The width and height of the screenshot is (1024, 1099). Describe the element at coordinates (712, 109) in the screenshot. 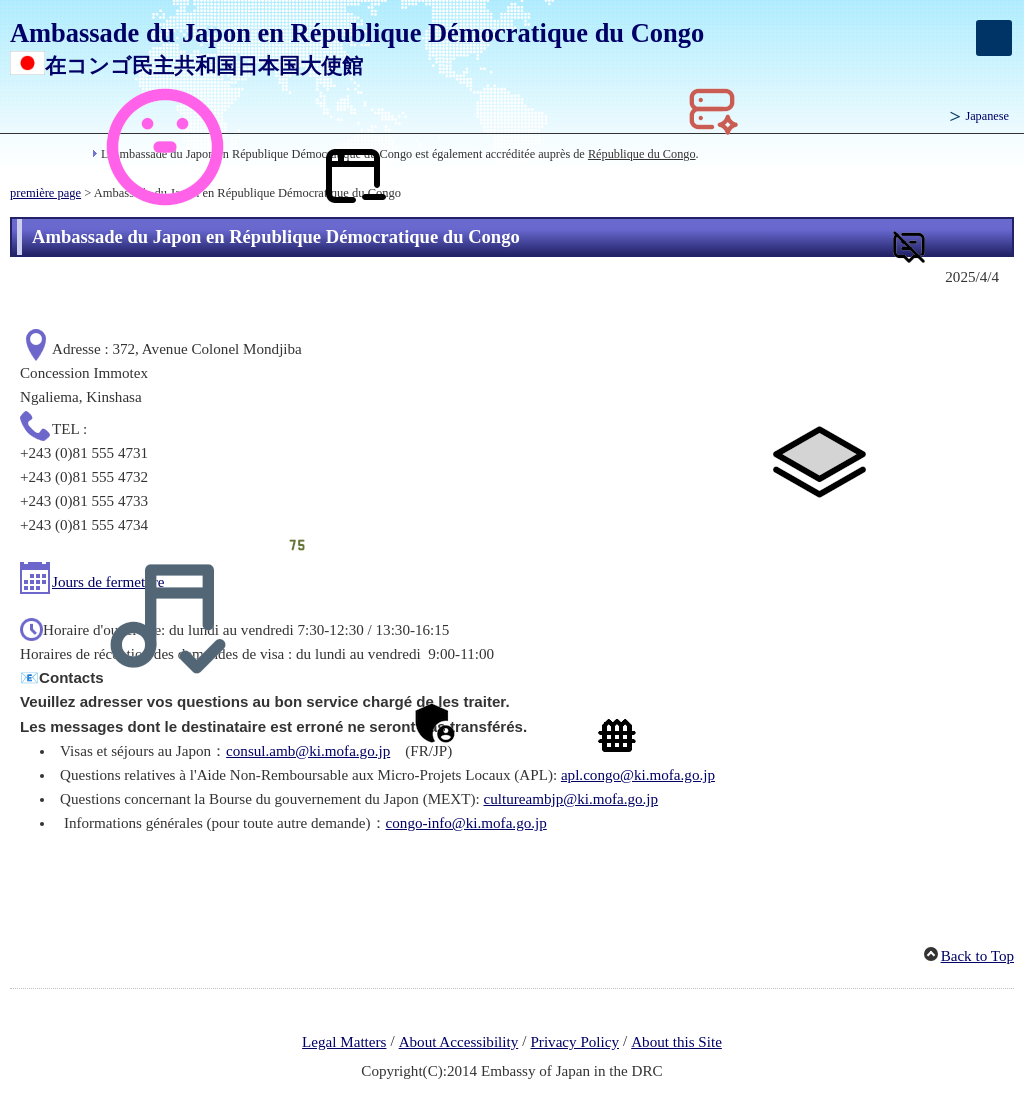

I see `access AI-powered server features` at that location.